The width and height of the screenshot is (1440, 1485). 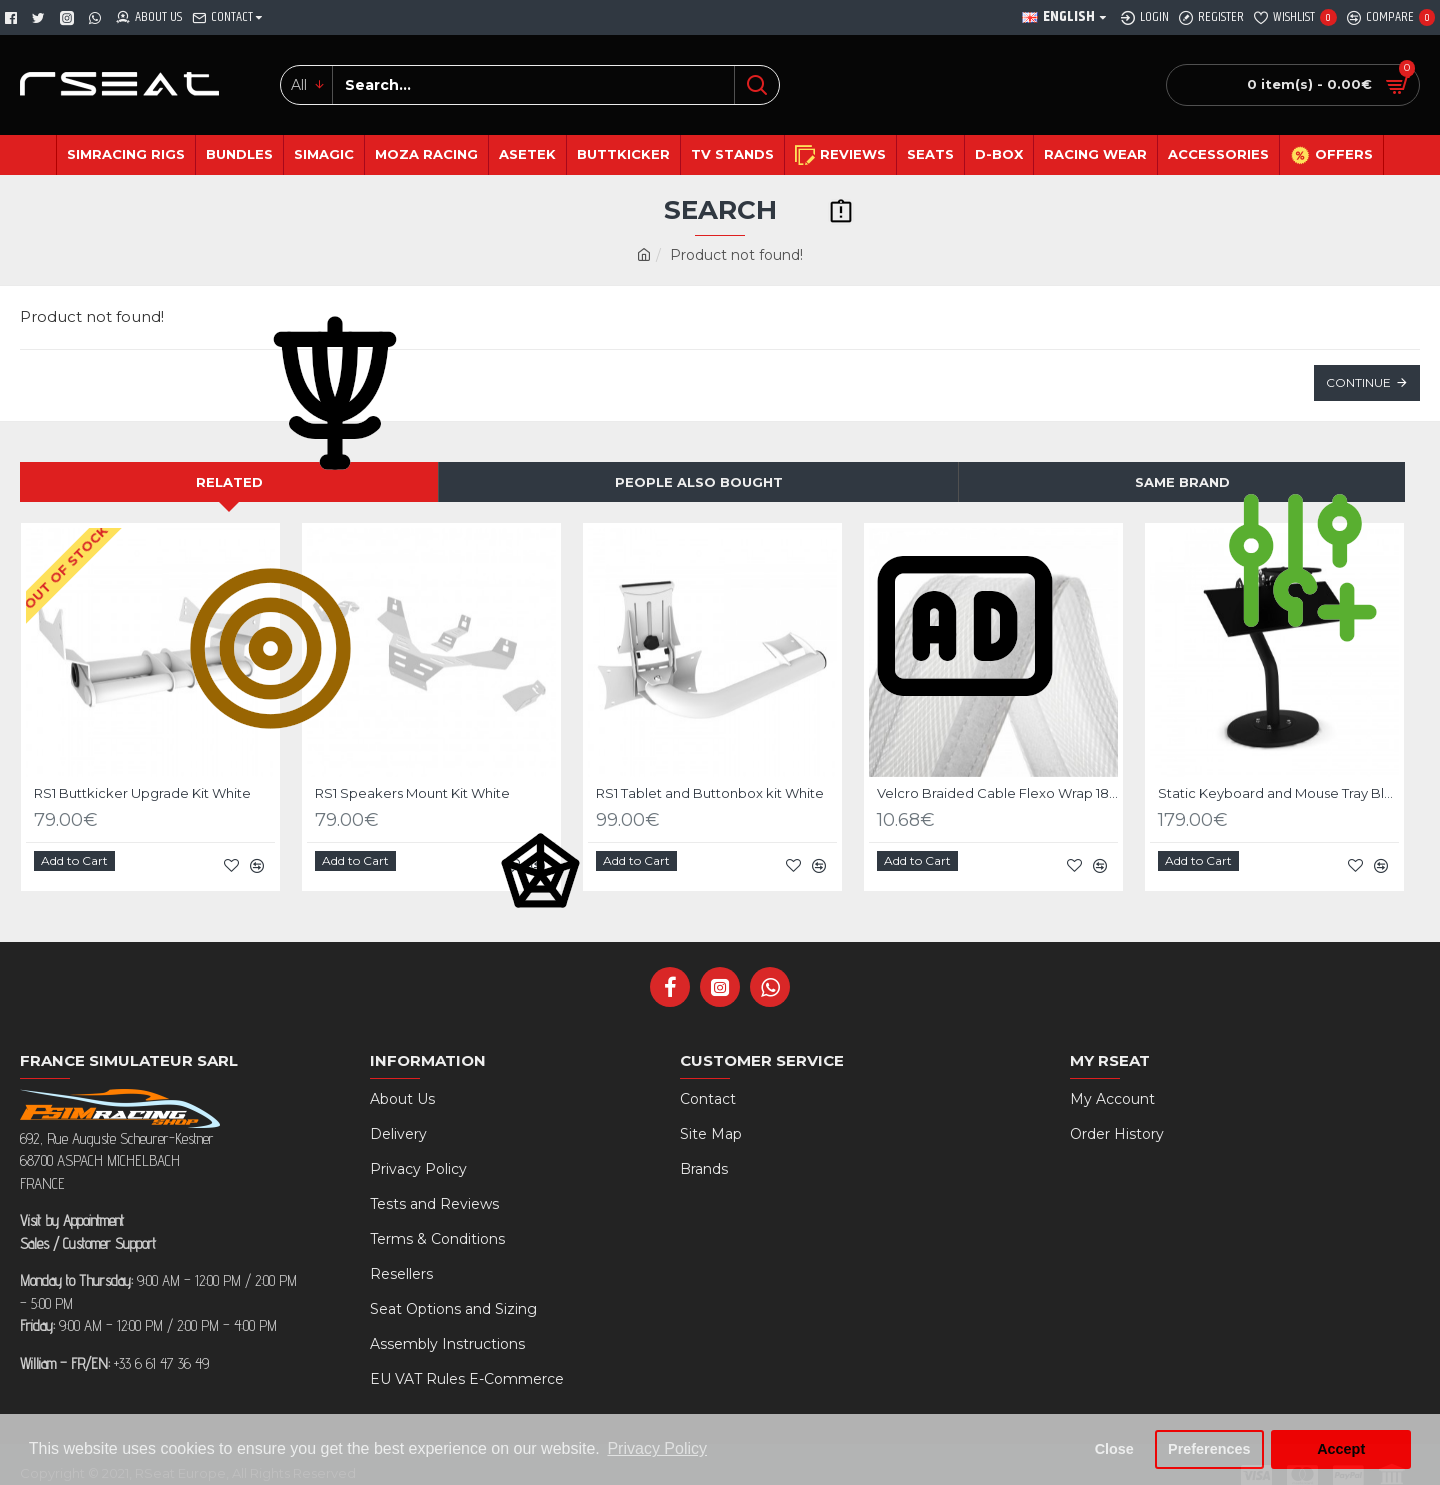 I want to click on set a goal or target, so click(x=270, y=648).